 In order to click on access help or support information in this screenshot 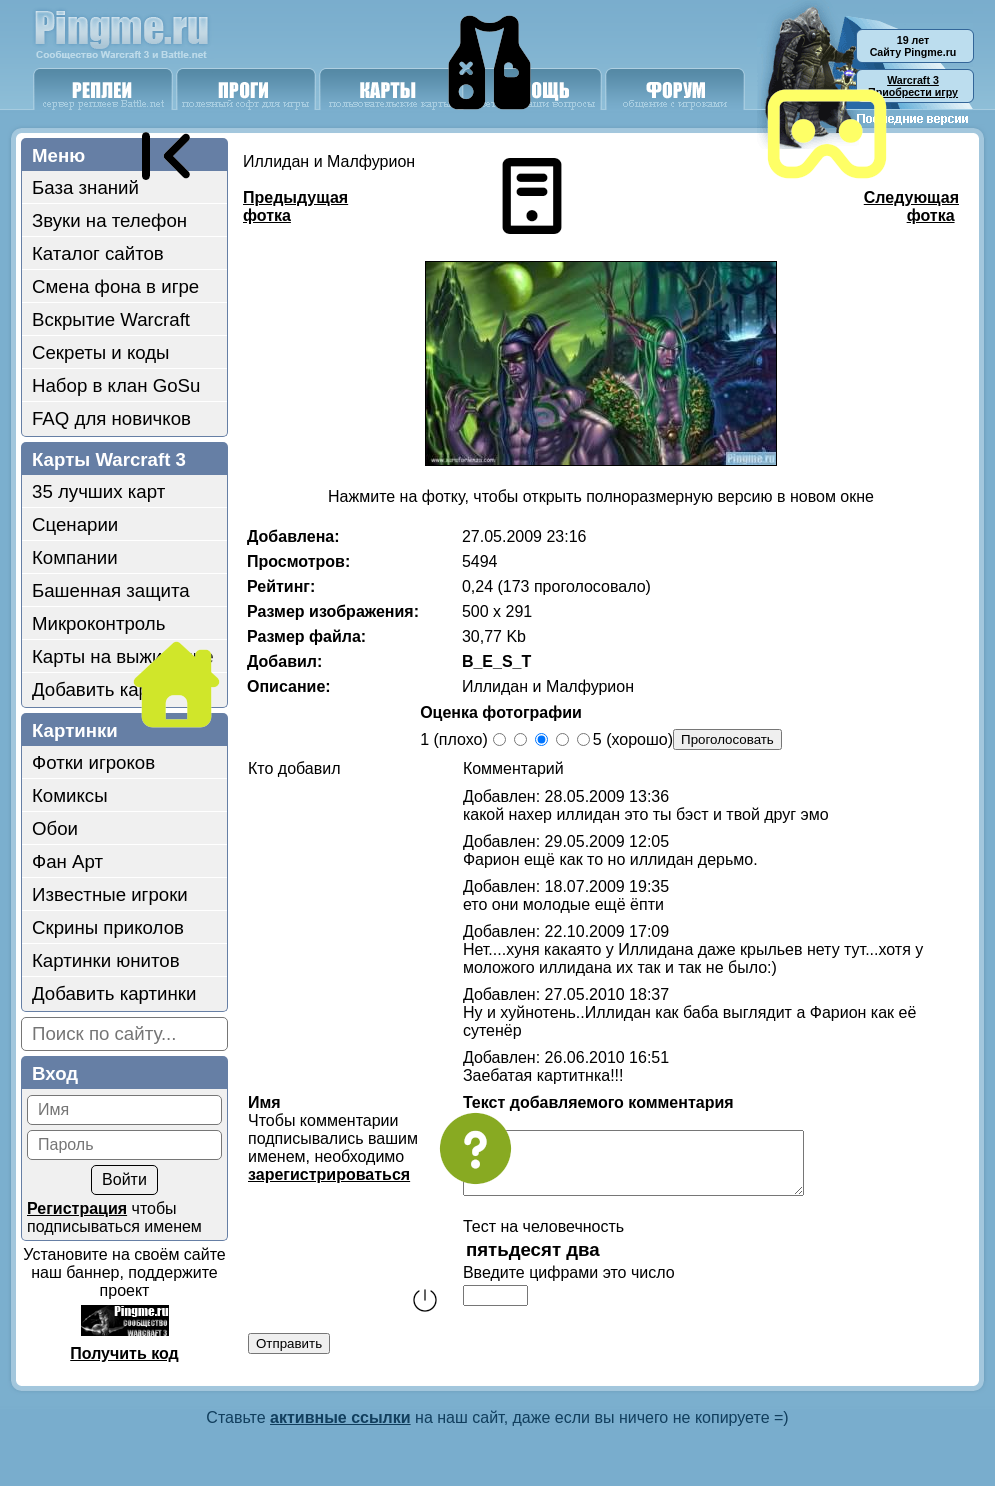, I will do `click(475, 1148)`.